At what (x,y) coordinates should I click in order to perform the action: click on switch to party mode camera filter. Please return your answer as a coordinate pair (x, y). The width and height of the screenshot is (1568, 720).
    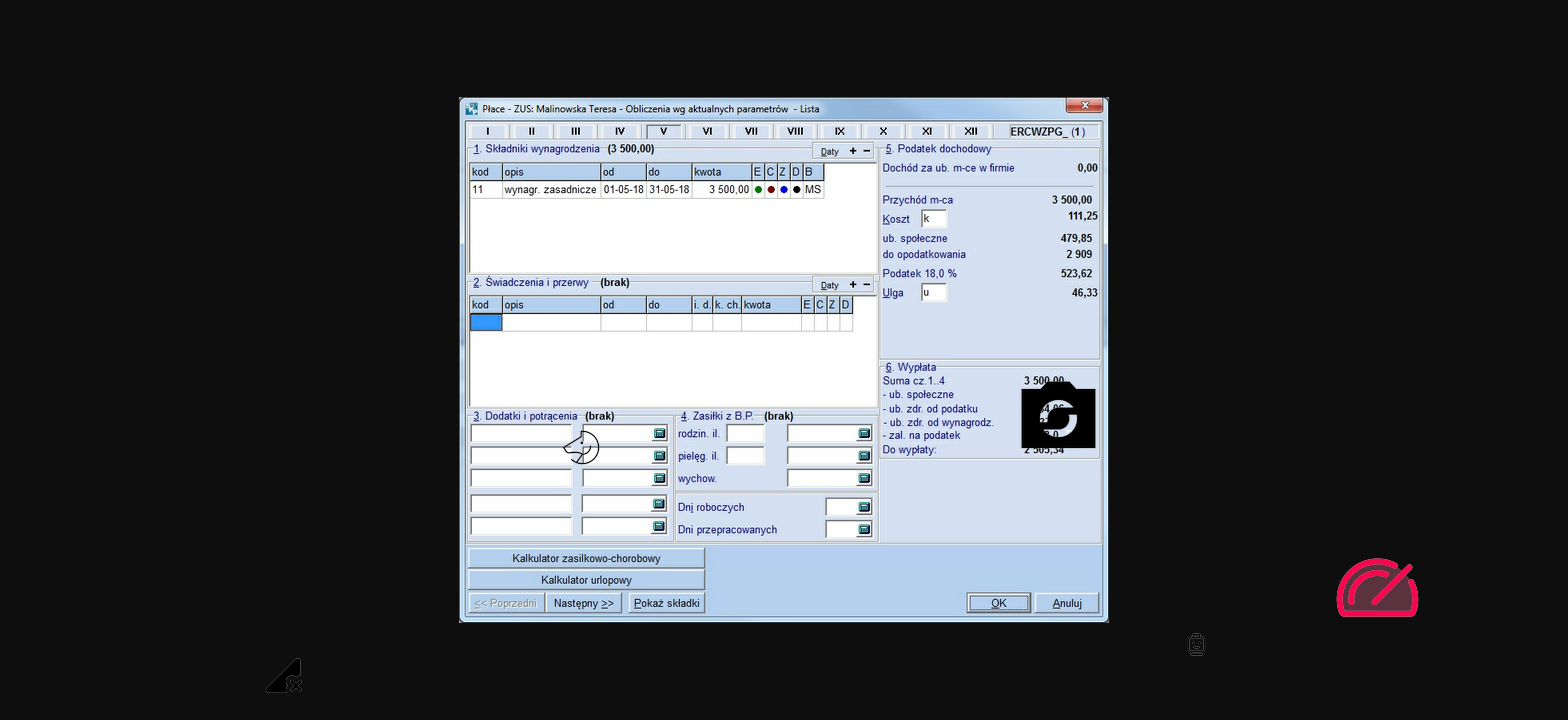
    Looking at the image, I should click on (1058, 418).